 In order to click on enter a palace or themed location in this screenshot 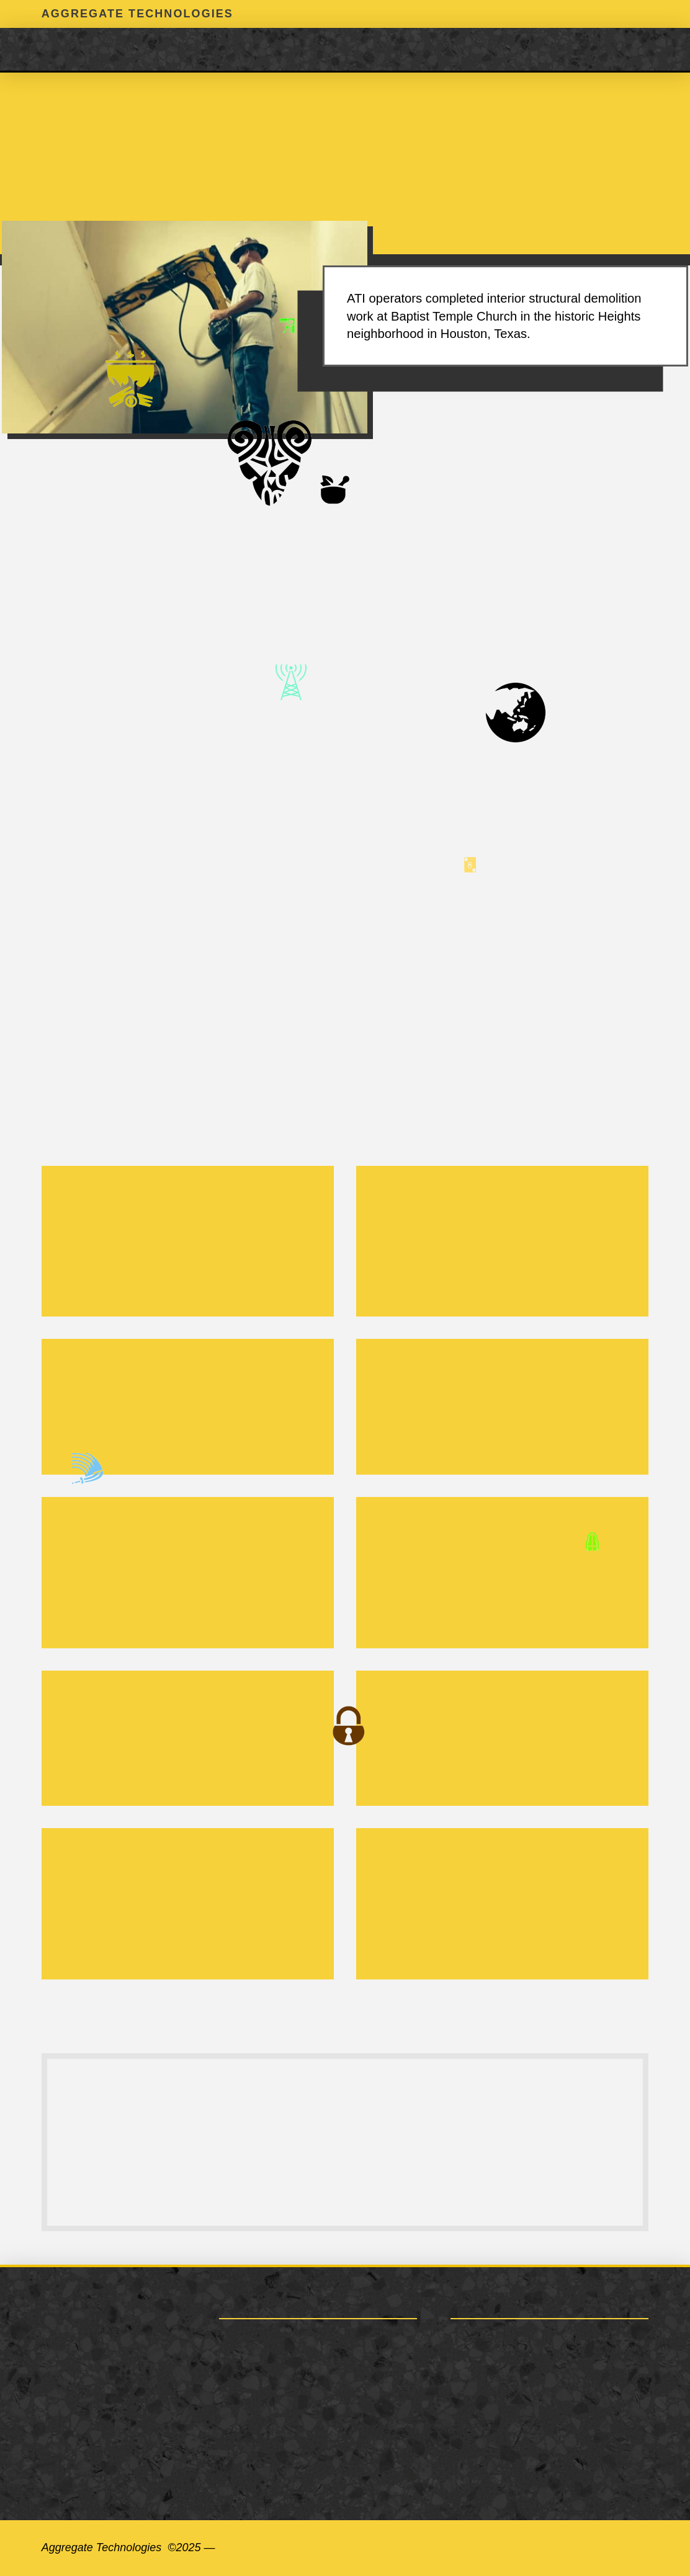, I will do `click(592, 1541)`.